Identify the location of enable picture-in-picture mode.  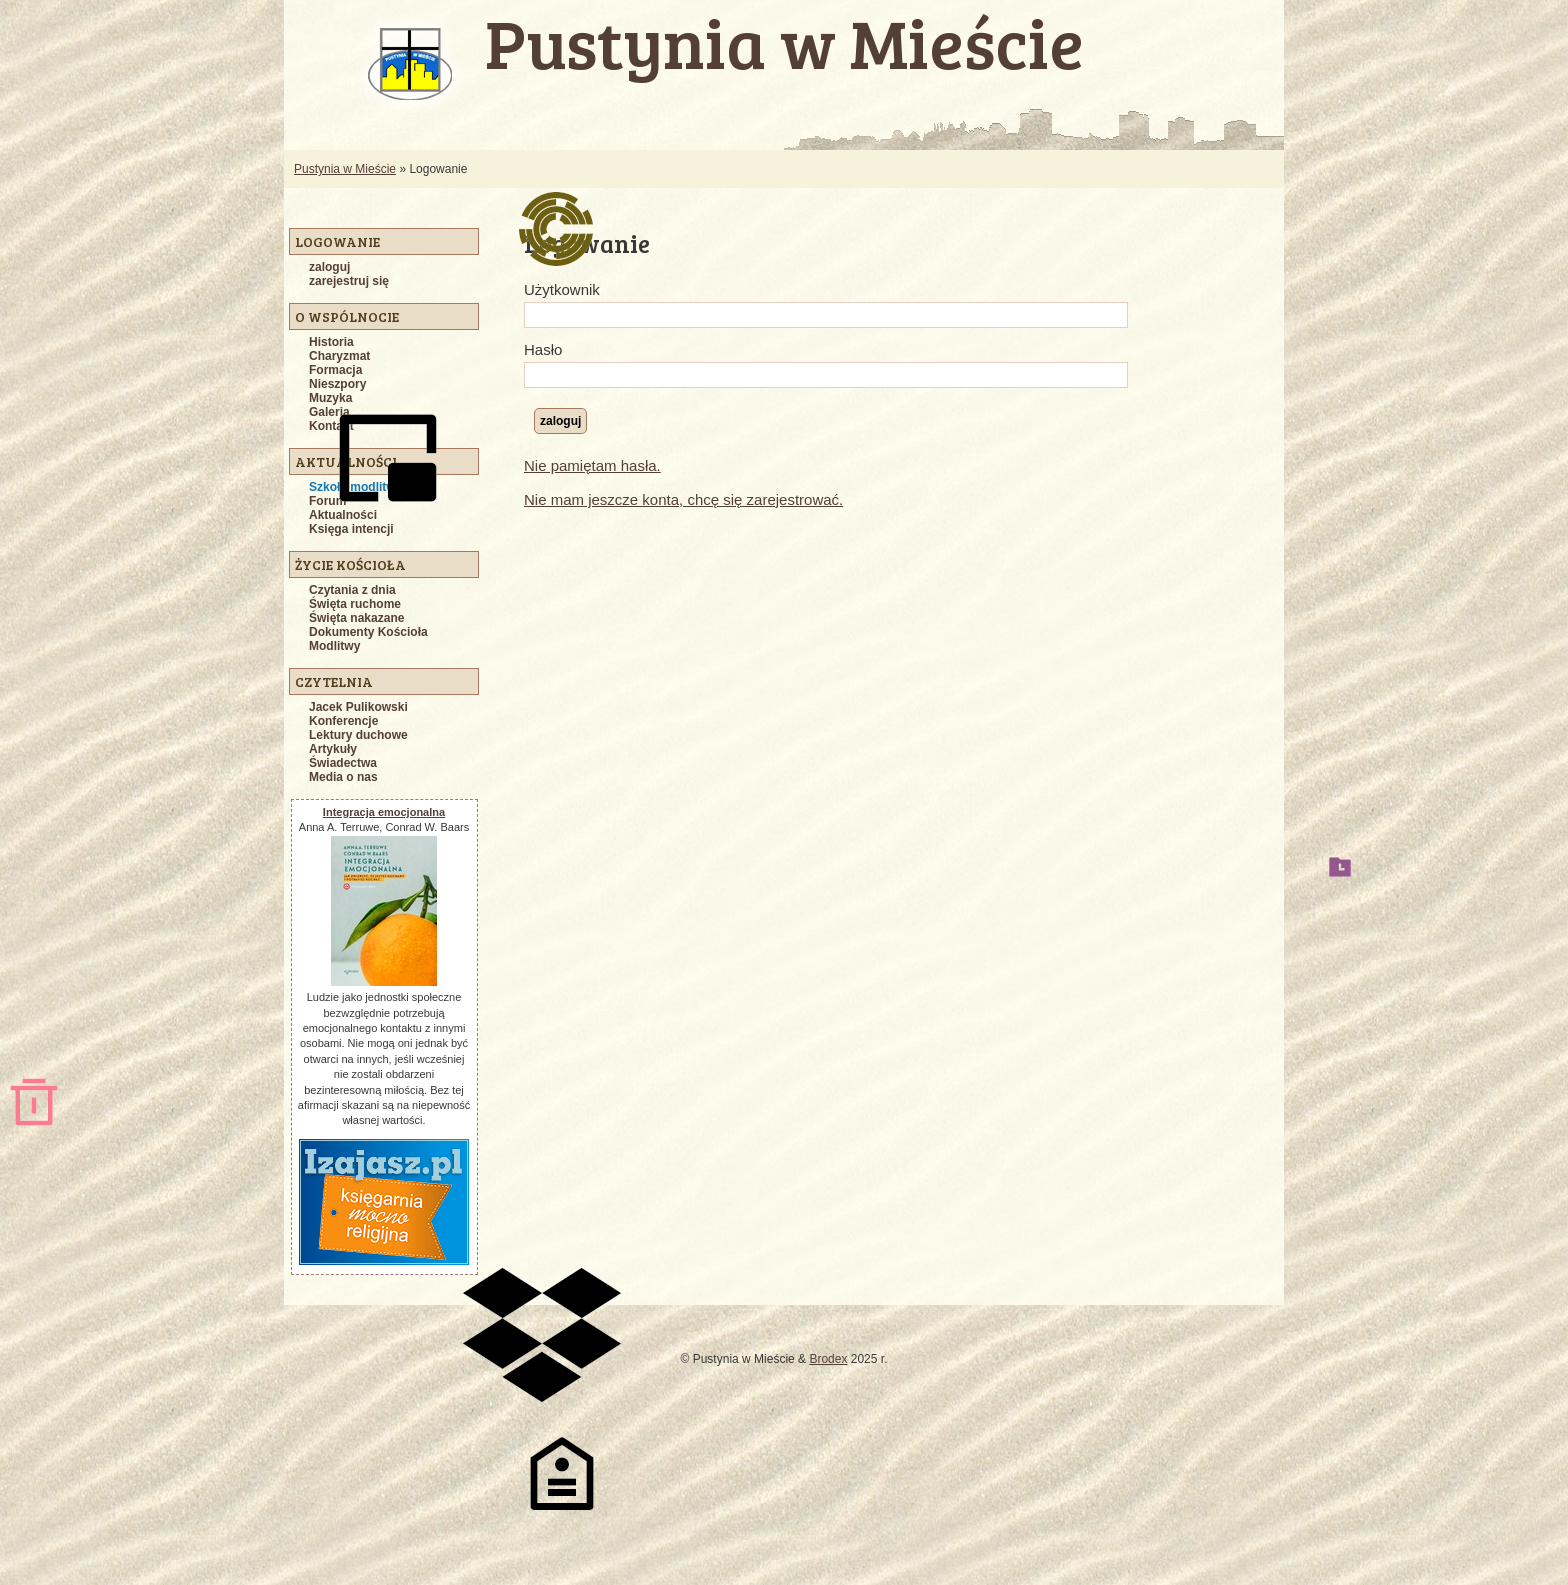
(388, 458).